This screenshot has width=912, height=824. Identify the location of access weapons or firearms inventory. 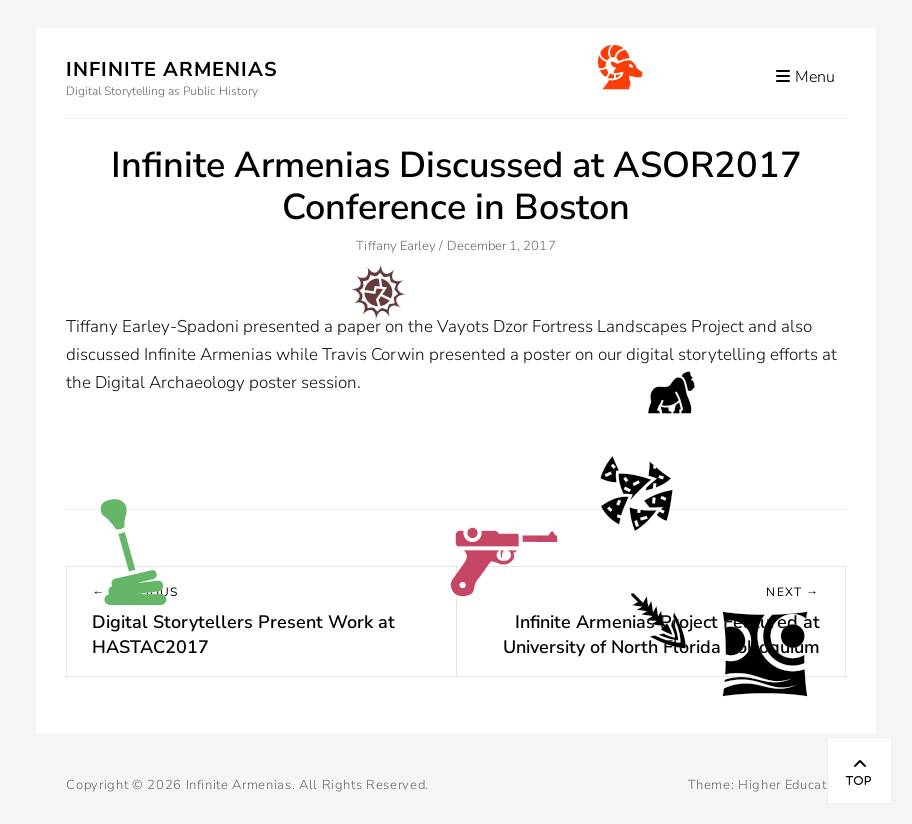
(504, 562).